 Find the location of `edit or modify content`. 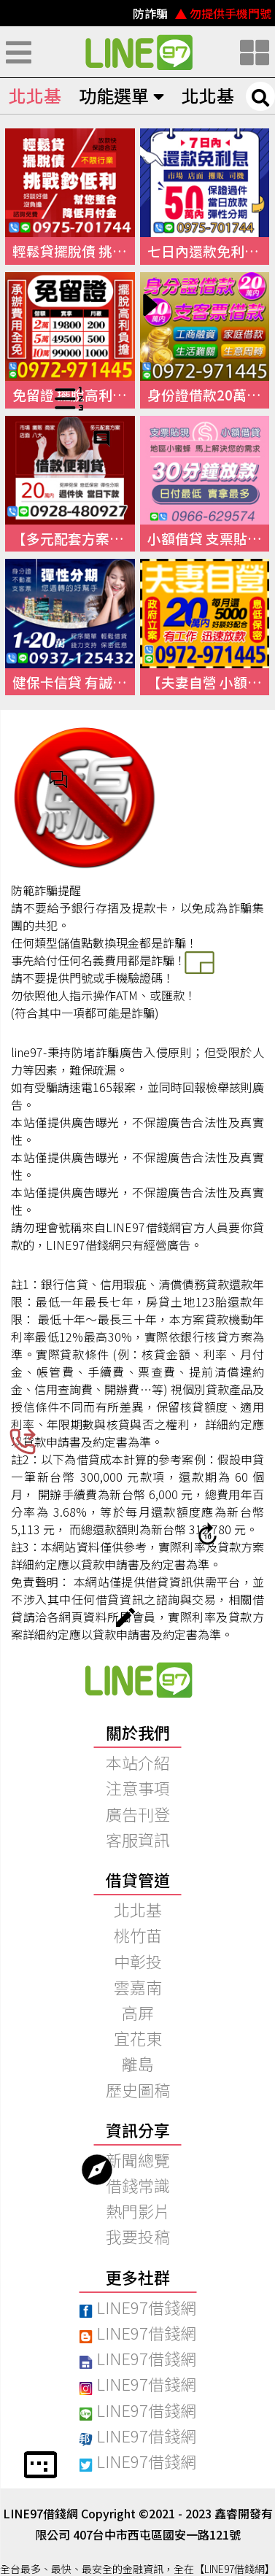

edit or modify content is located at coordinates (125, 1617).